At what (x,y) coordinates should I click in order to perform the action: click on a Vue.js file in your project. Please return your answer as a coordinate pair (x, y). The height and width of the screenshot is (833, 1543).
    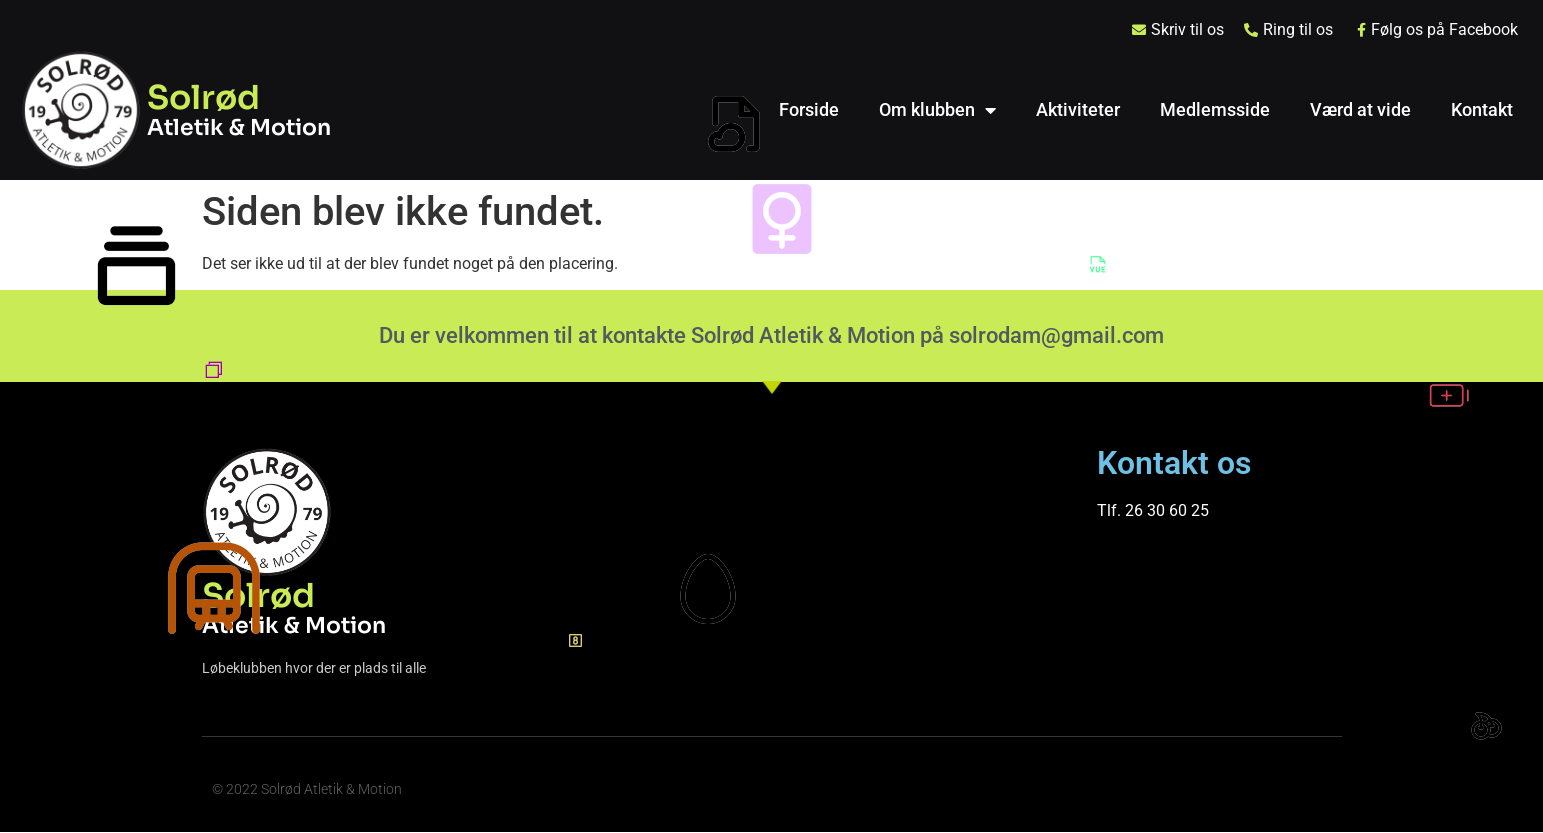
    Looking at the image, I should click on (1098, 265).